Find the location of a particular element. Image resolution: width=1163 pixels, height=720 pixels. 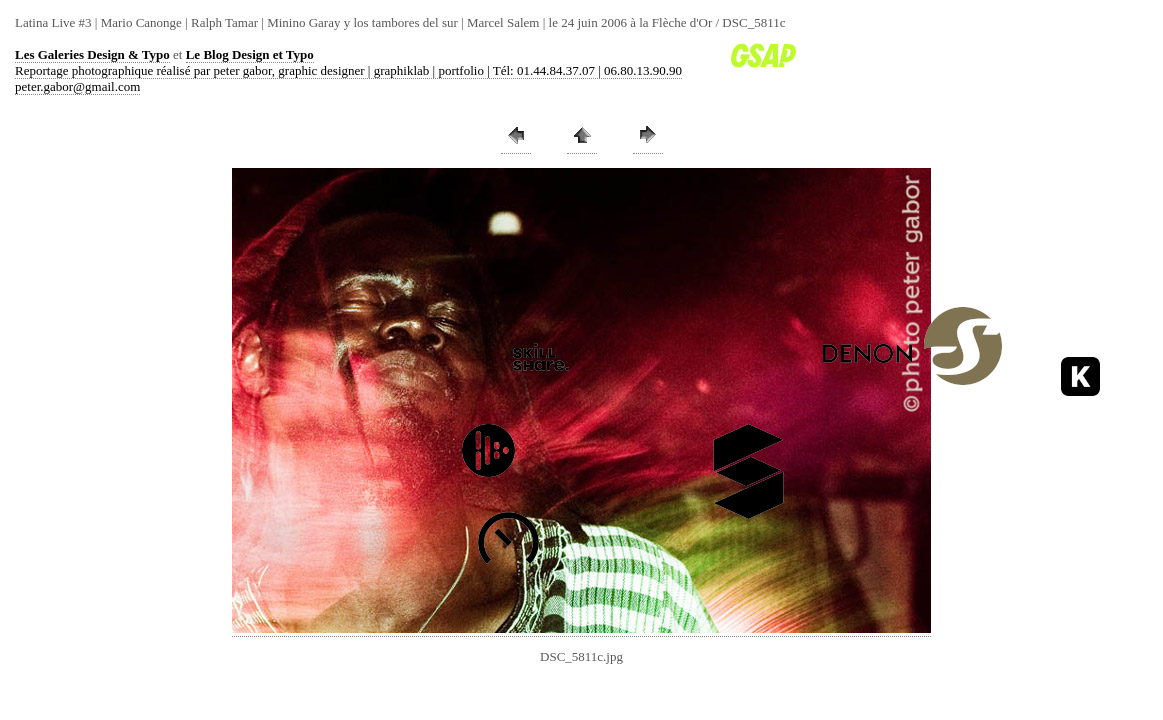

denon brand logo is located at coordinates (867, 353).